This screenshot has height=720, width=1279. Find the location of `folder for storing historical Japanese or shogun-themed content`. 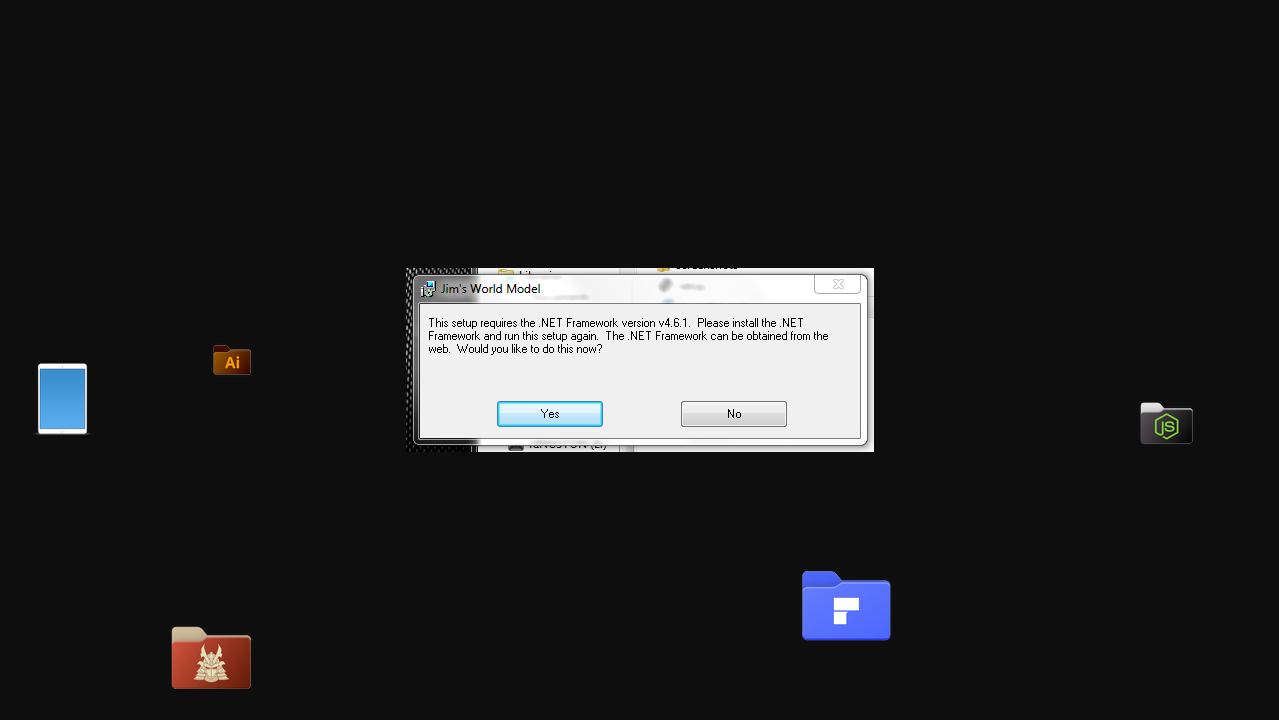

folder for storing historical Japanese or shogun-themed content is located at coordinates (211, 660).